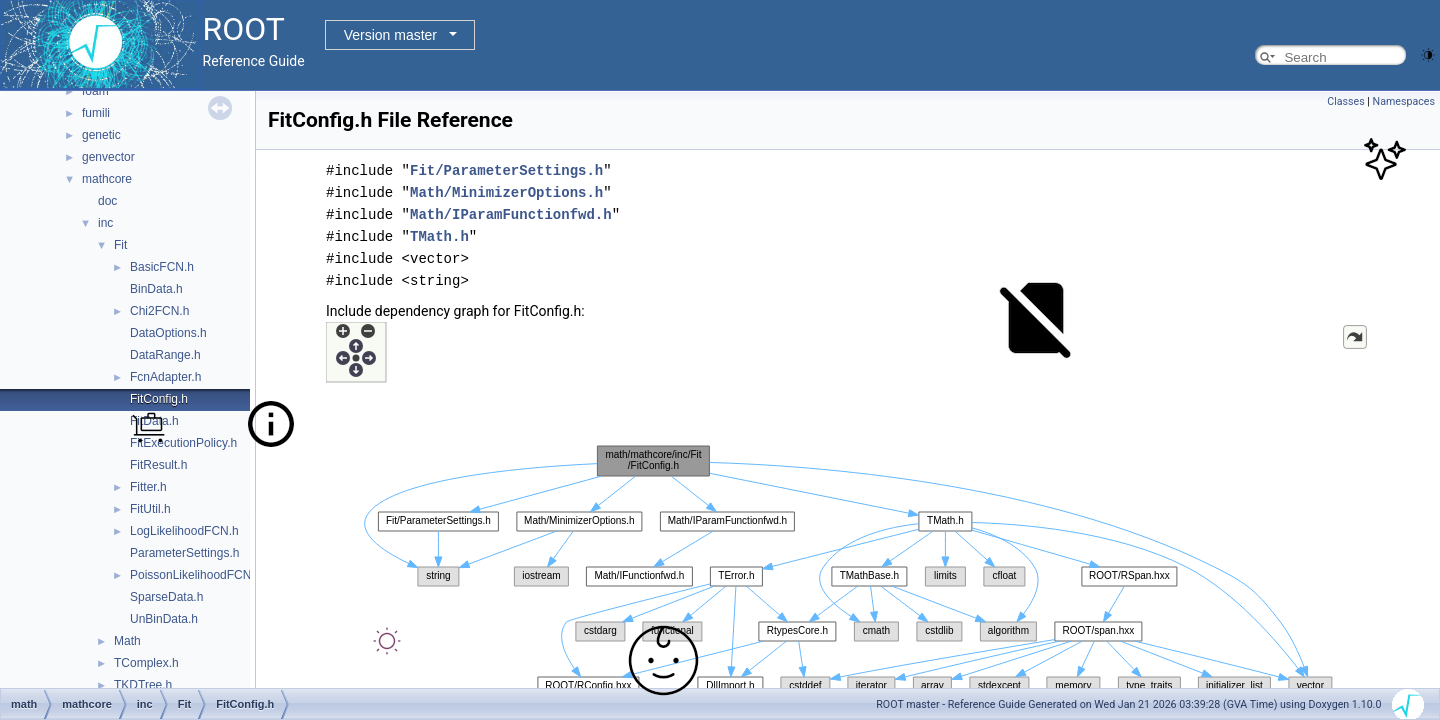  What do you see at coordinates (1385, 159) in the screenshot?
I see `indicates AI-generated or enhanced content` at bounding box center [1385, 159].